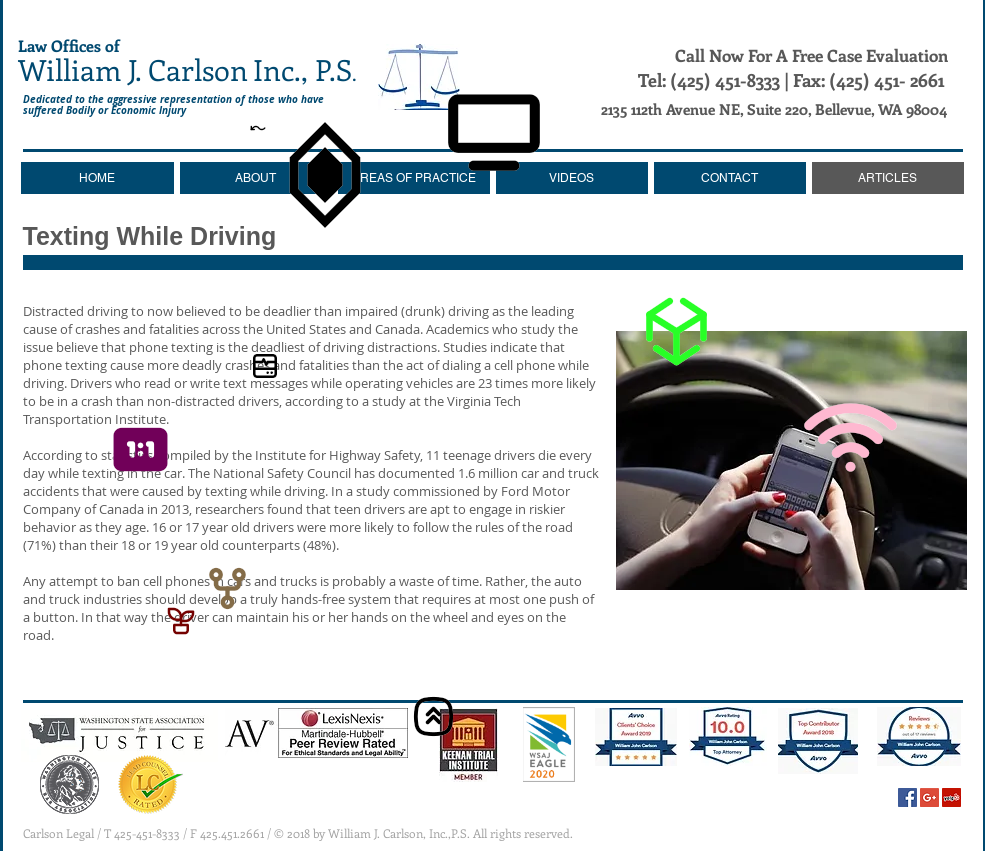  What do you see at coordinates (850, 437) in the screenshot?
I see `indicates active wifi connection` at bounding box center [850, 437].